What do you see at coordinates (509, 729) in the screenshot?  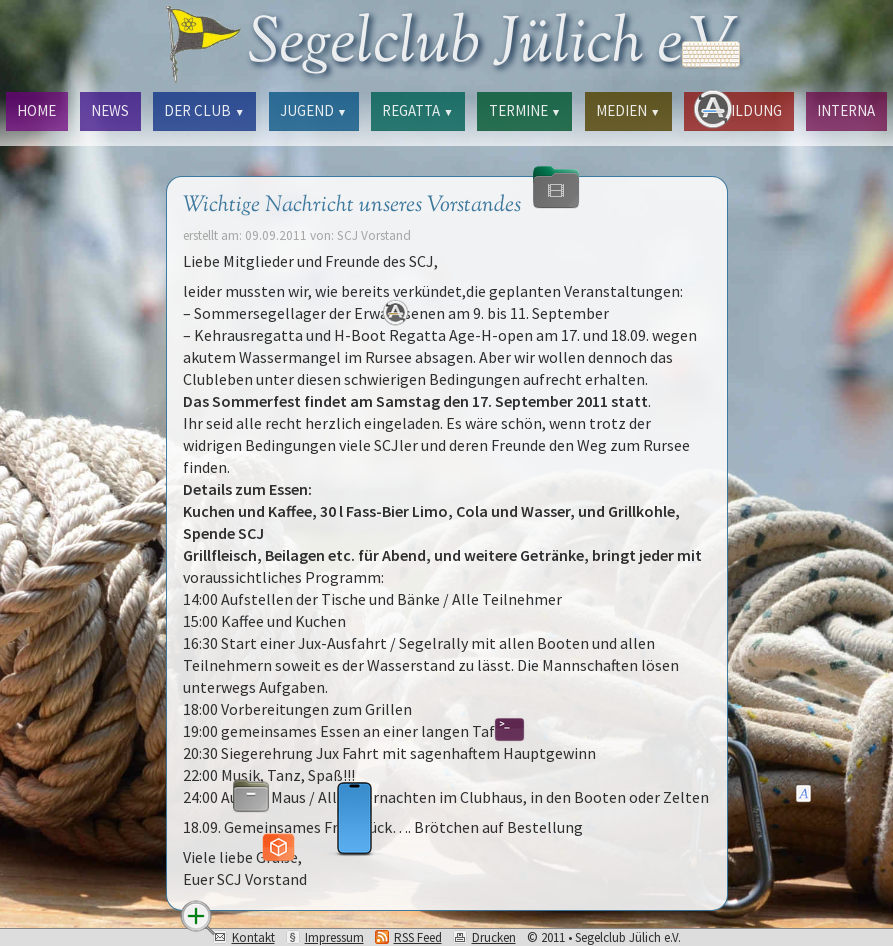 I see `open terminal application` at bounding box center [509, 729].